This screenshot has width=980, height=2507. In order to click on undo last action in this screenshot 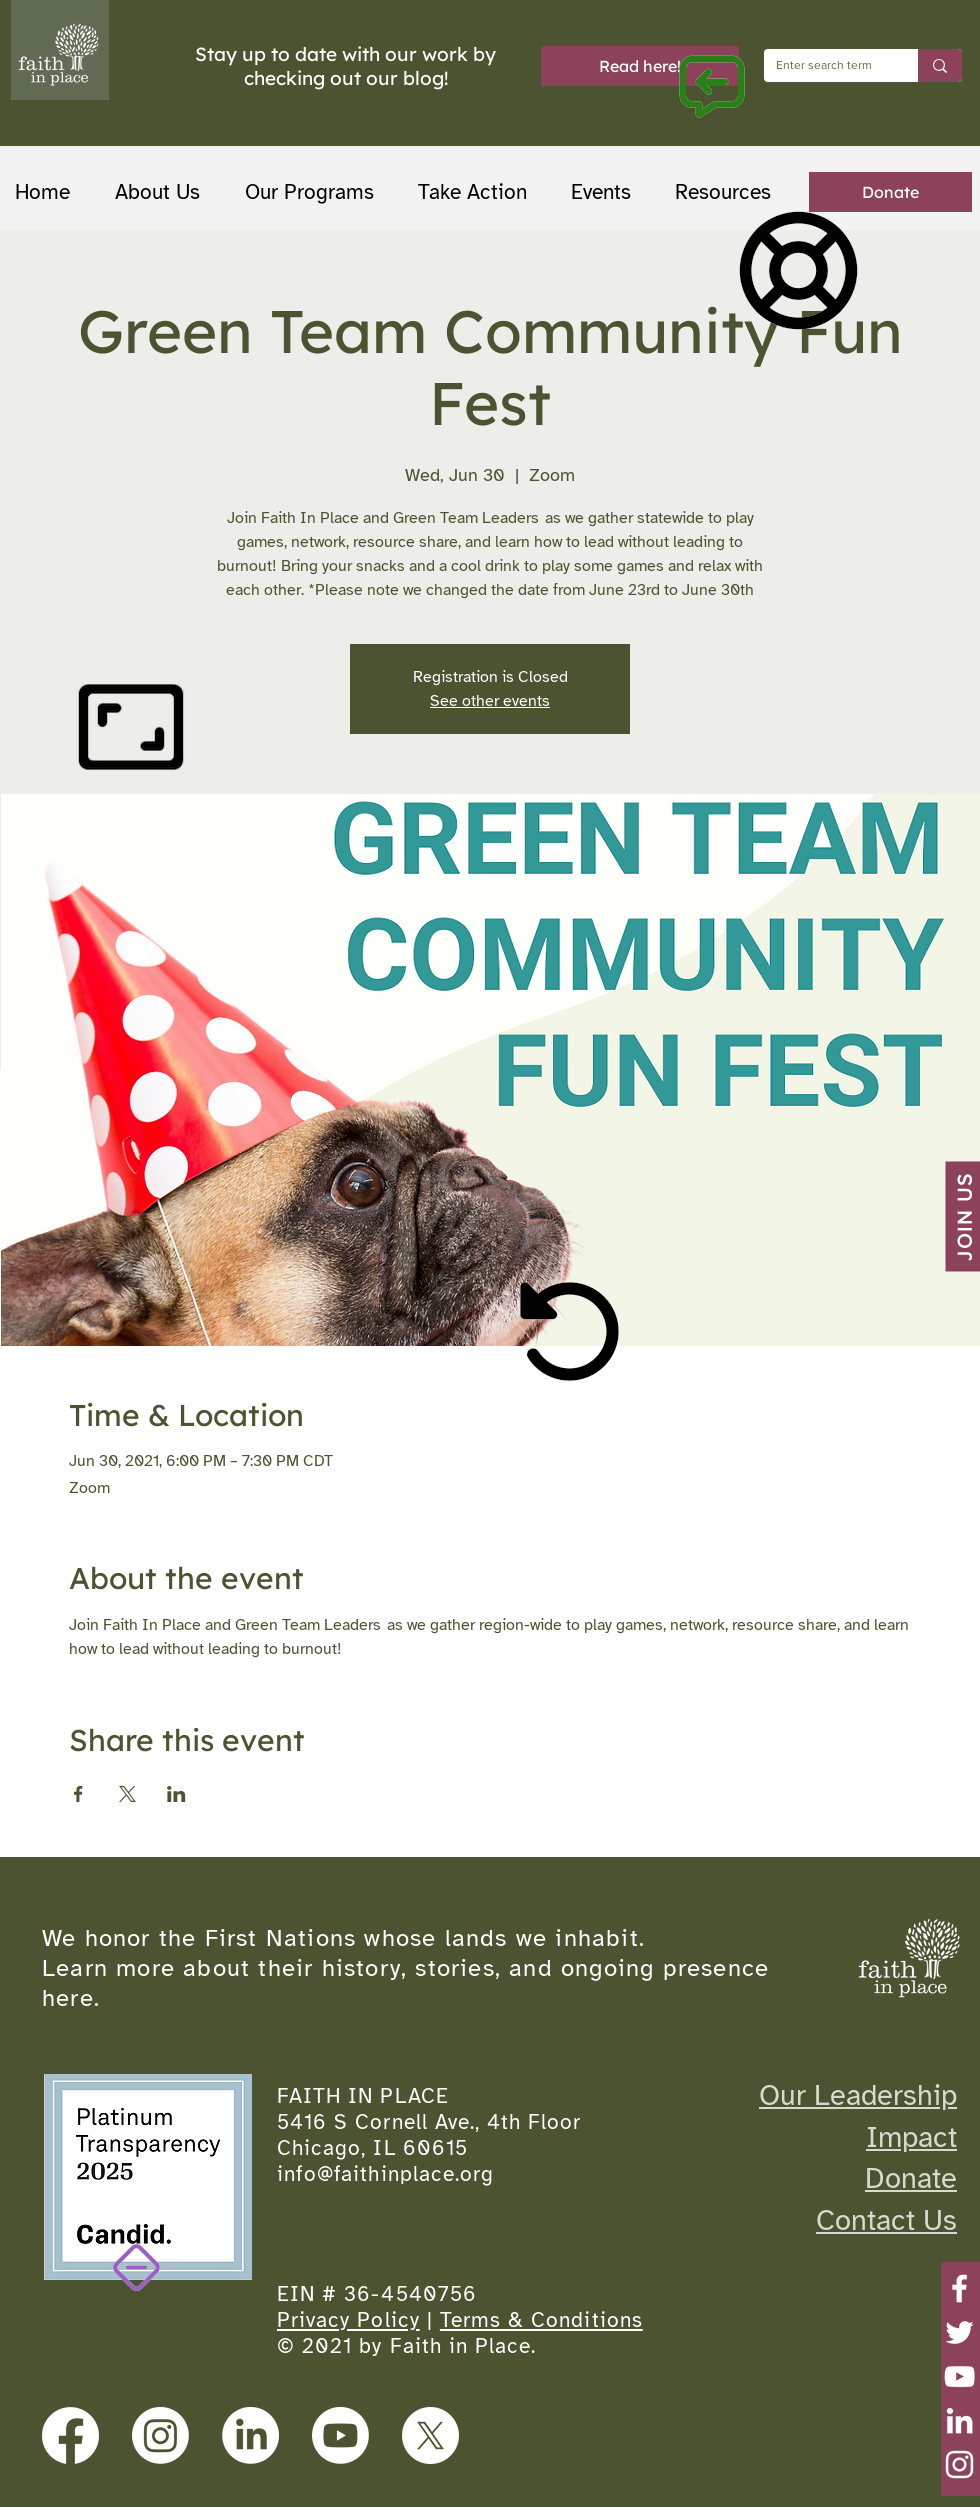, I will do `click(569, 1331)`.